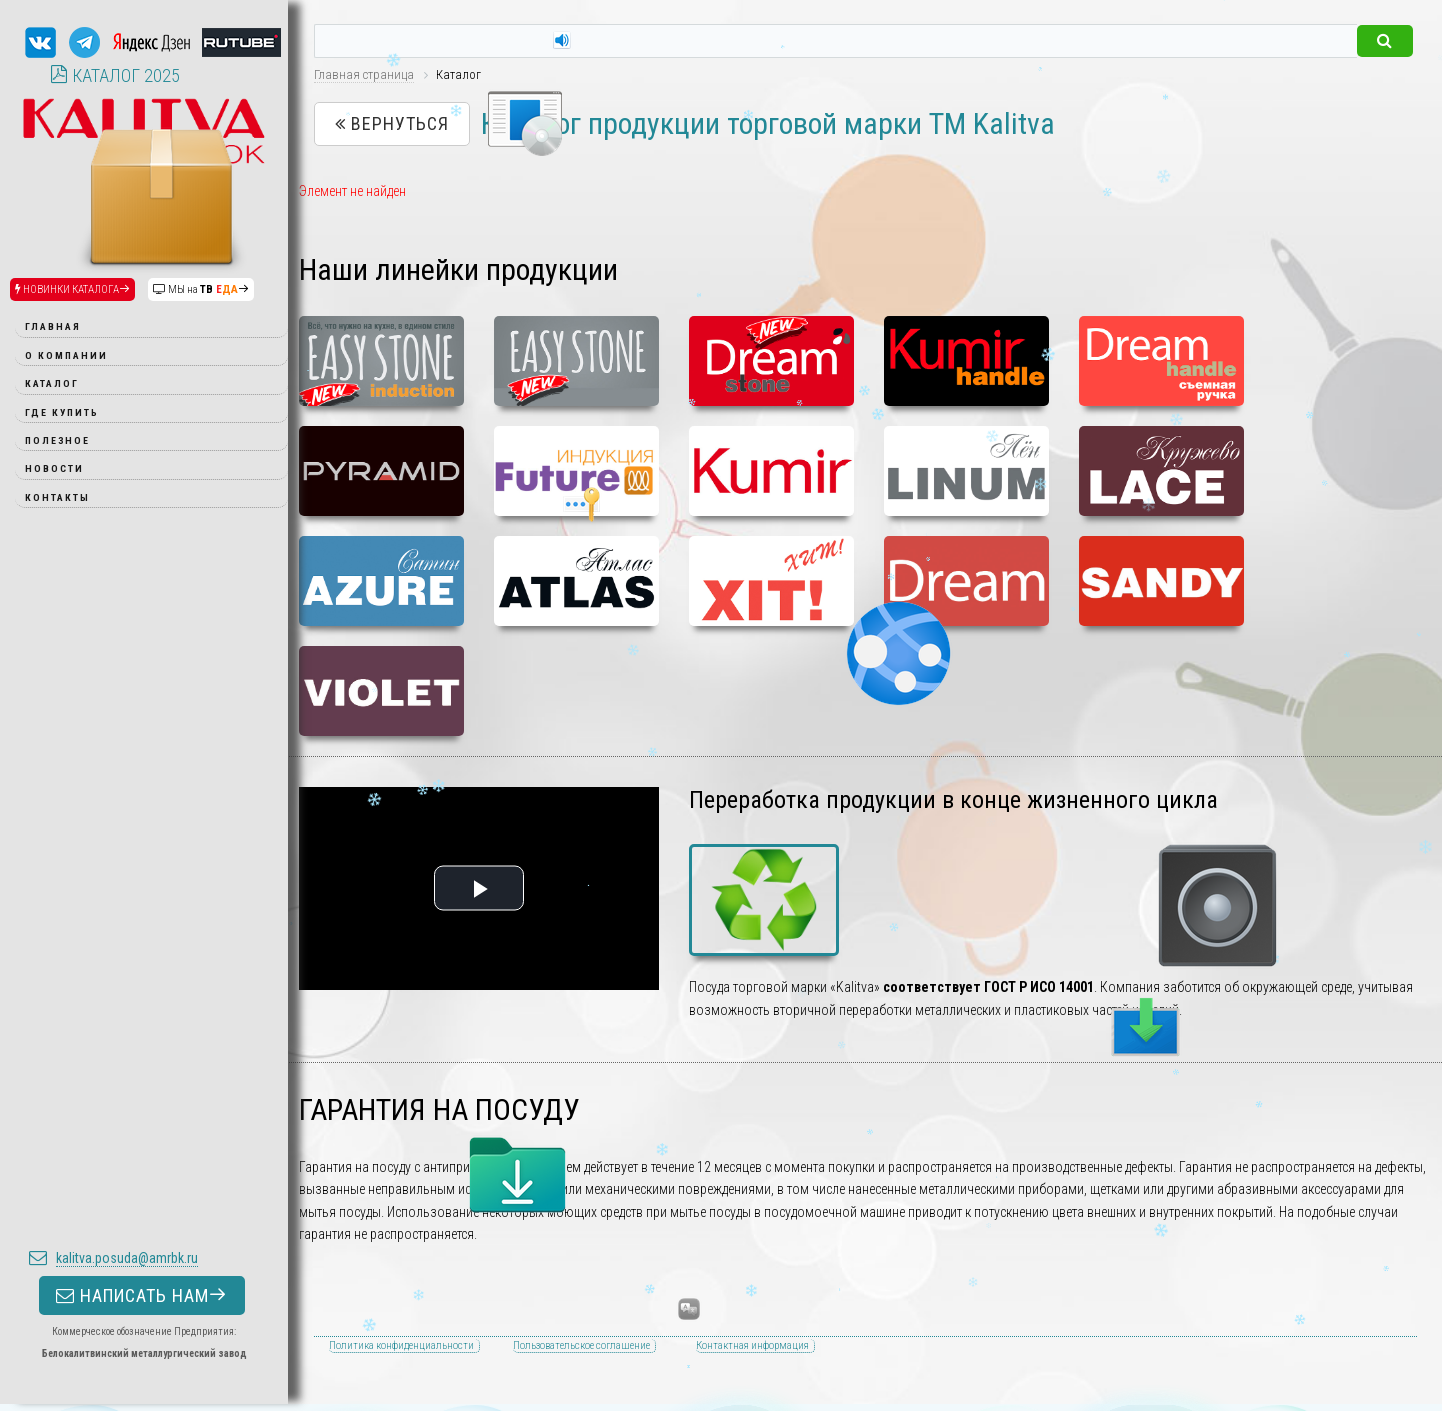 The height and width of the screenshot is (1411, 1442). I want to click on indicates a software package or application bundle, so click(160, 187).